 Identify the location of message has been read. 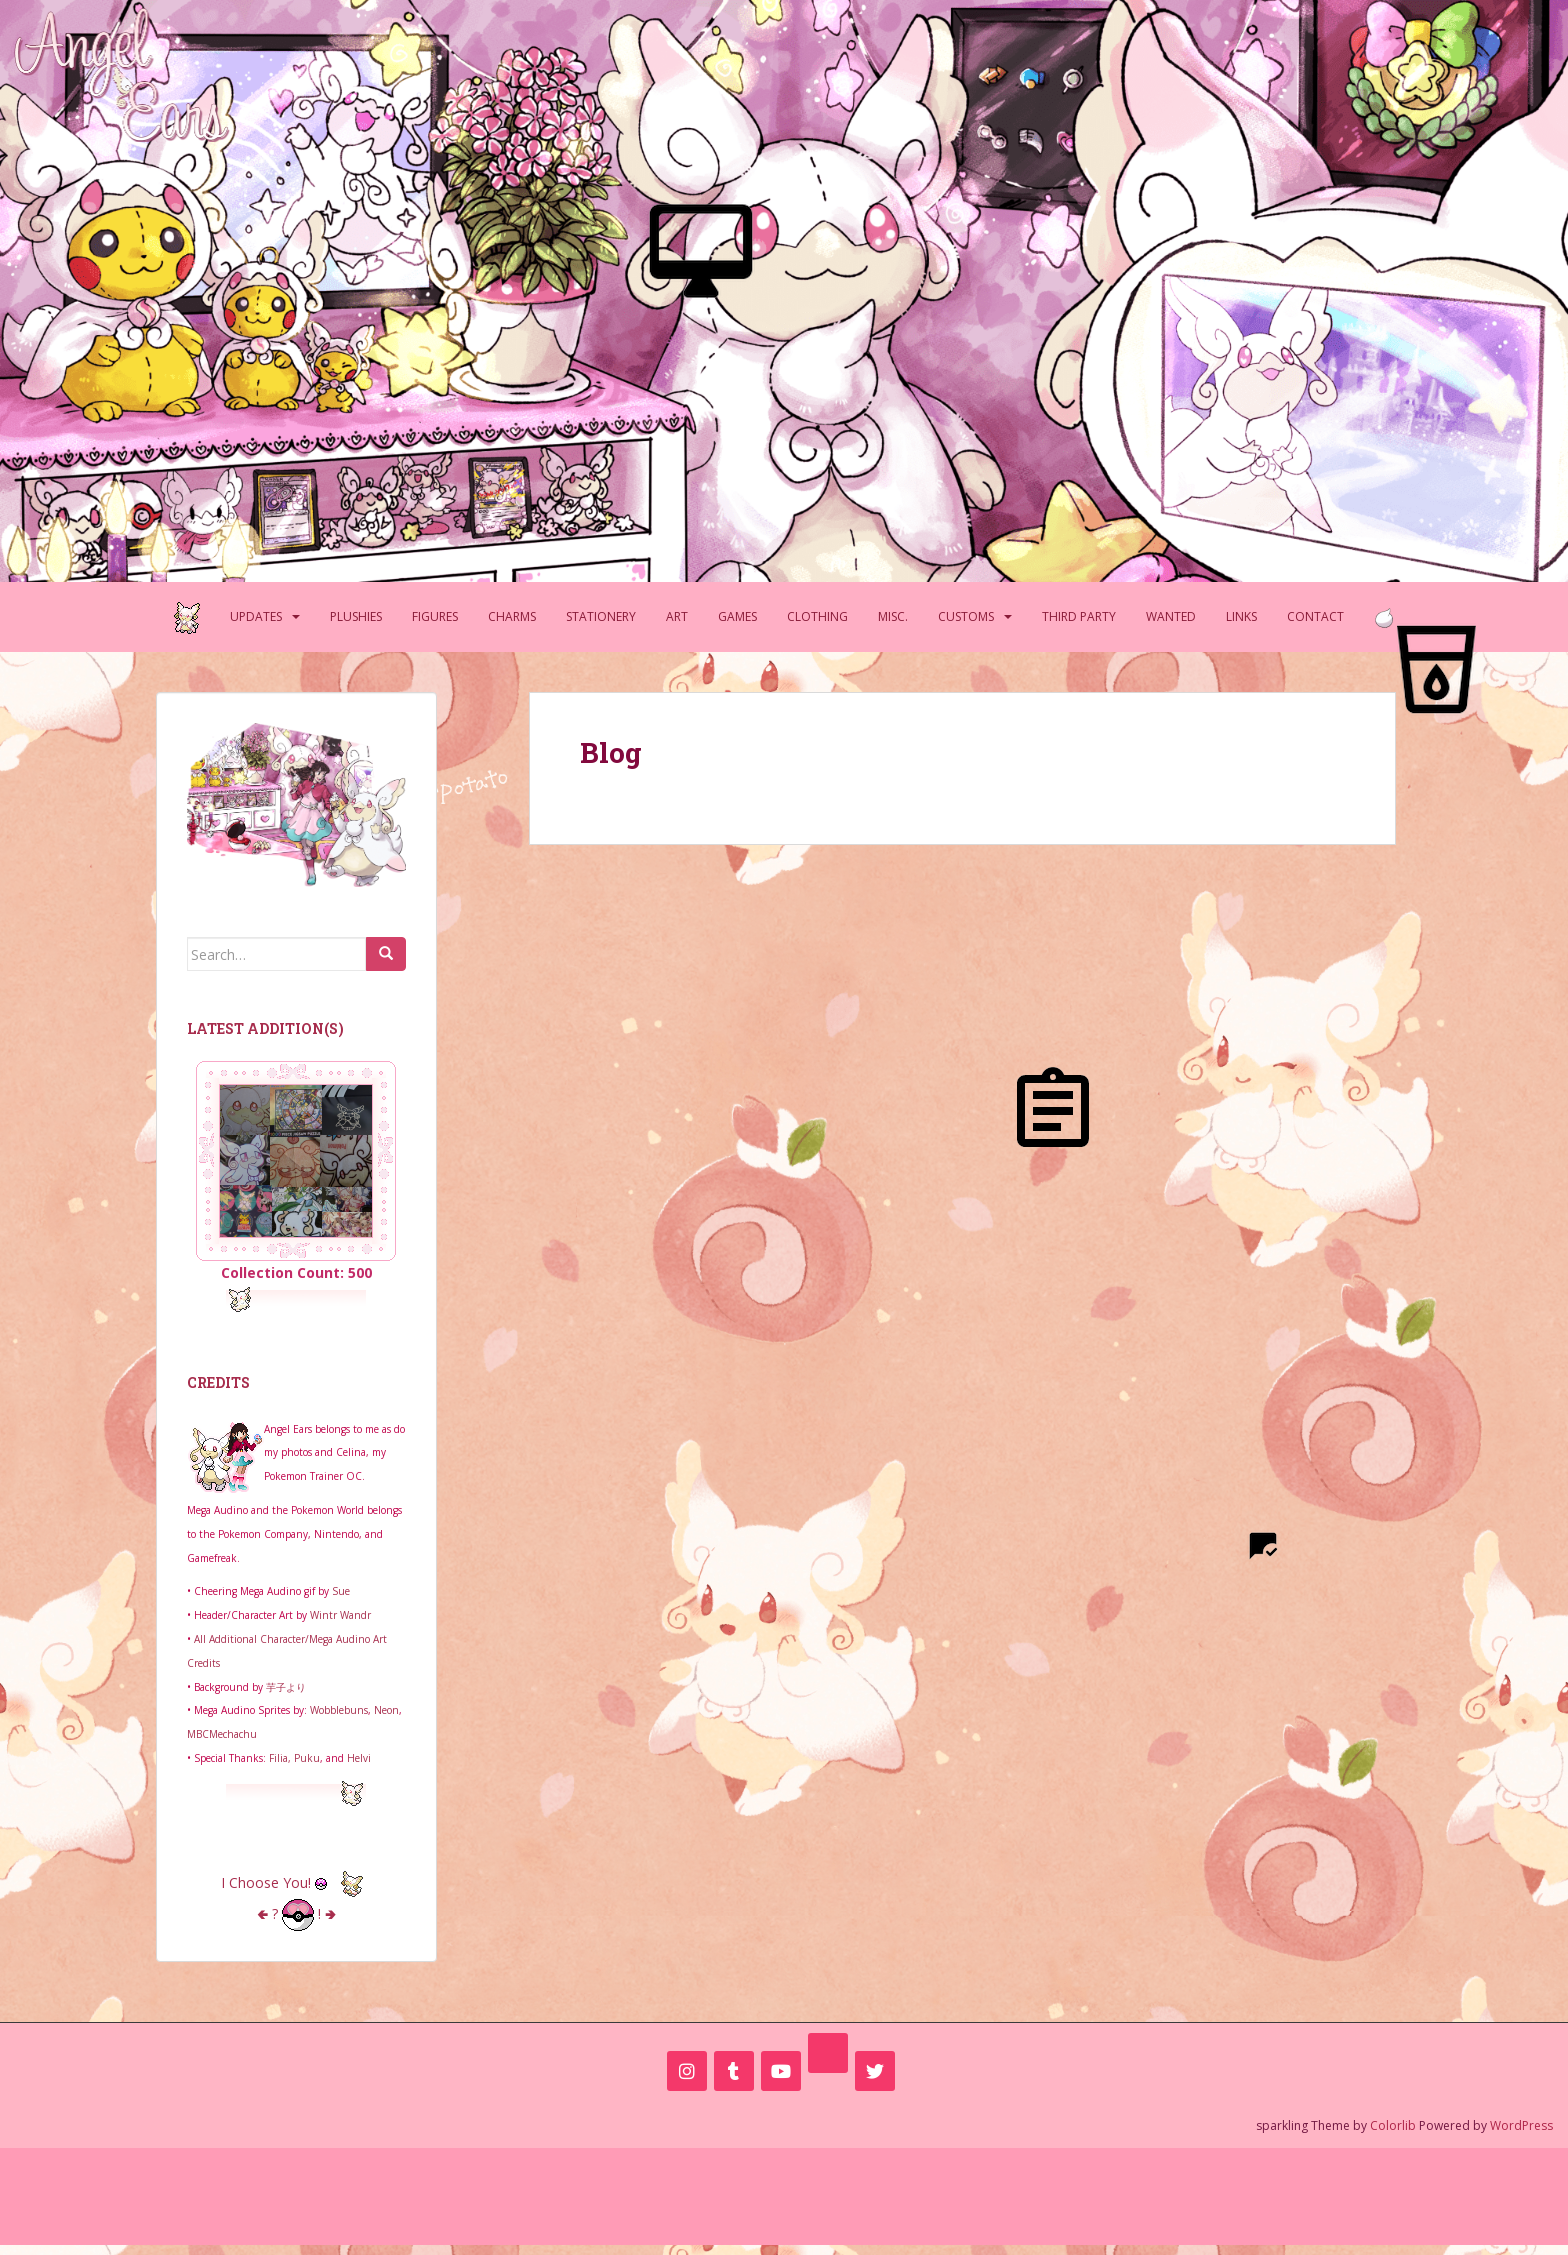
(1263, 1546).